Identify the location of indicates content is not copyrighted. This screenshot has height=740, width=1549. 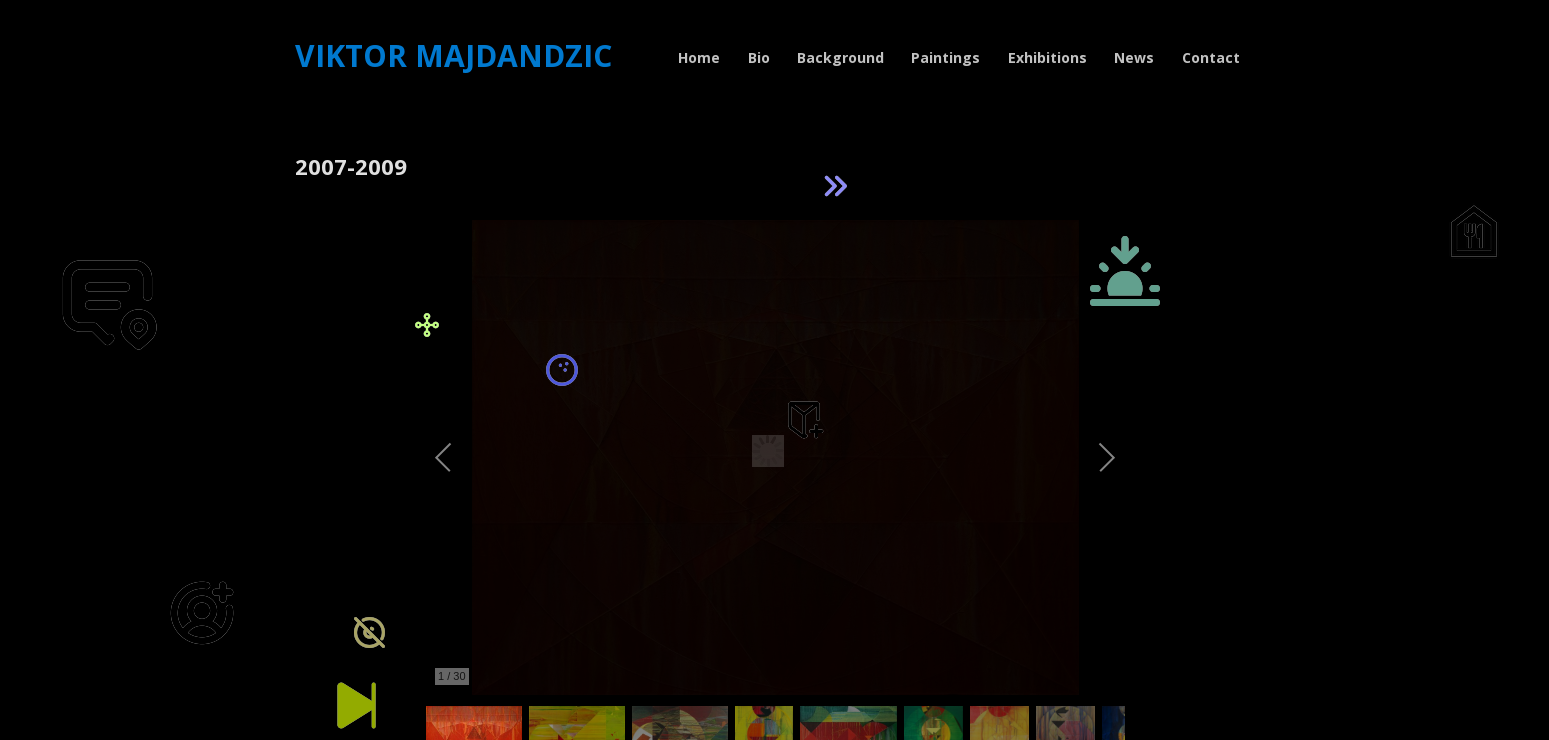
(369, 632).